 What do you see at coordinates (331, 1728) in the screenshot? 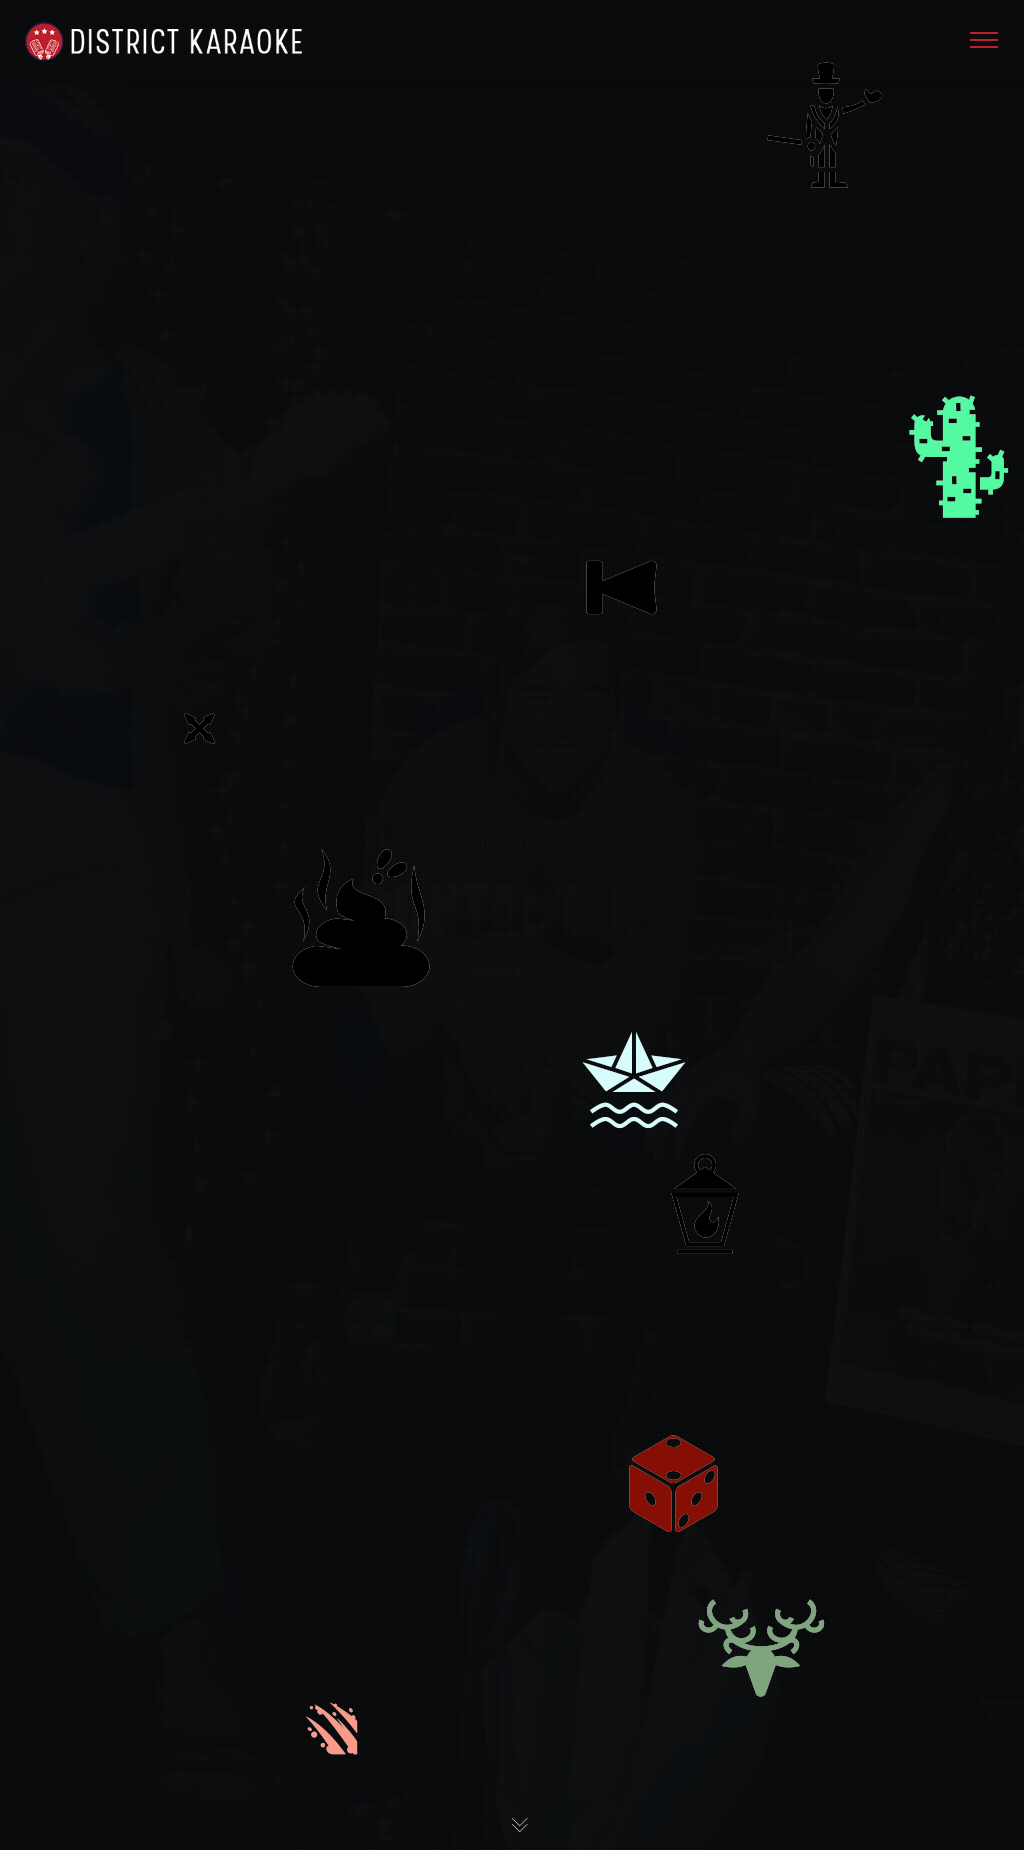
I see `indicates a violent attack or slash action` at bounding box center [331, 1728].